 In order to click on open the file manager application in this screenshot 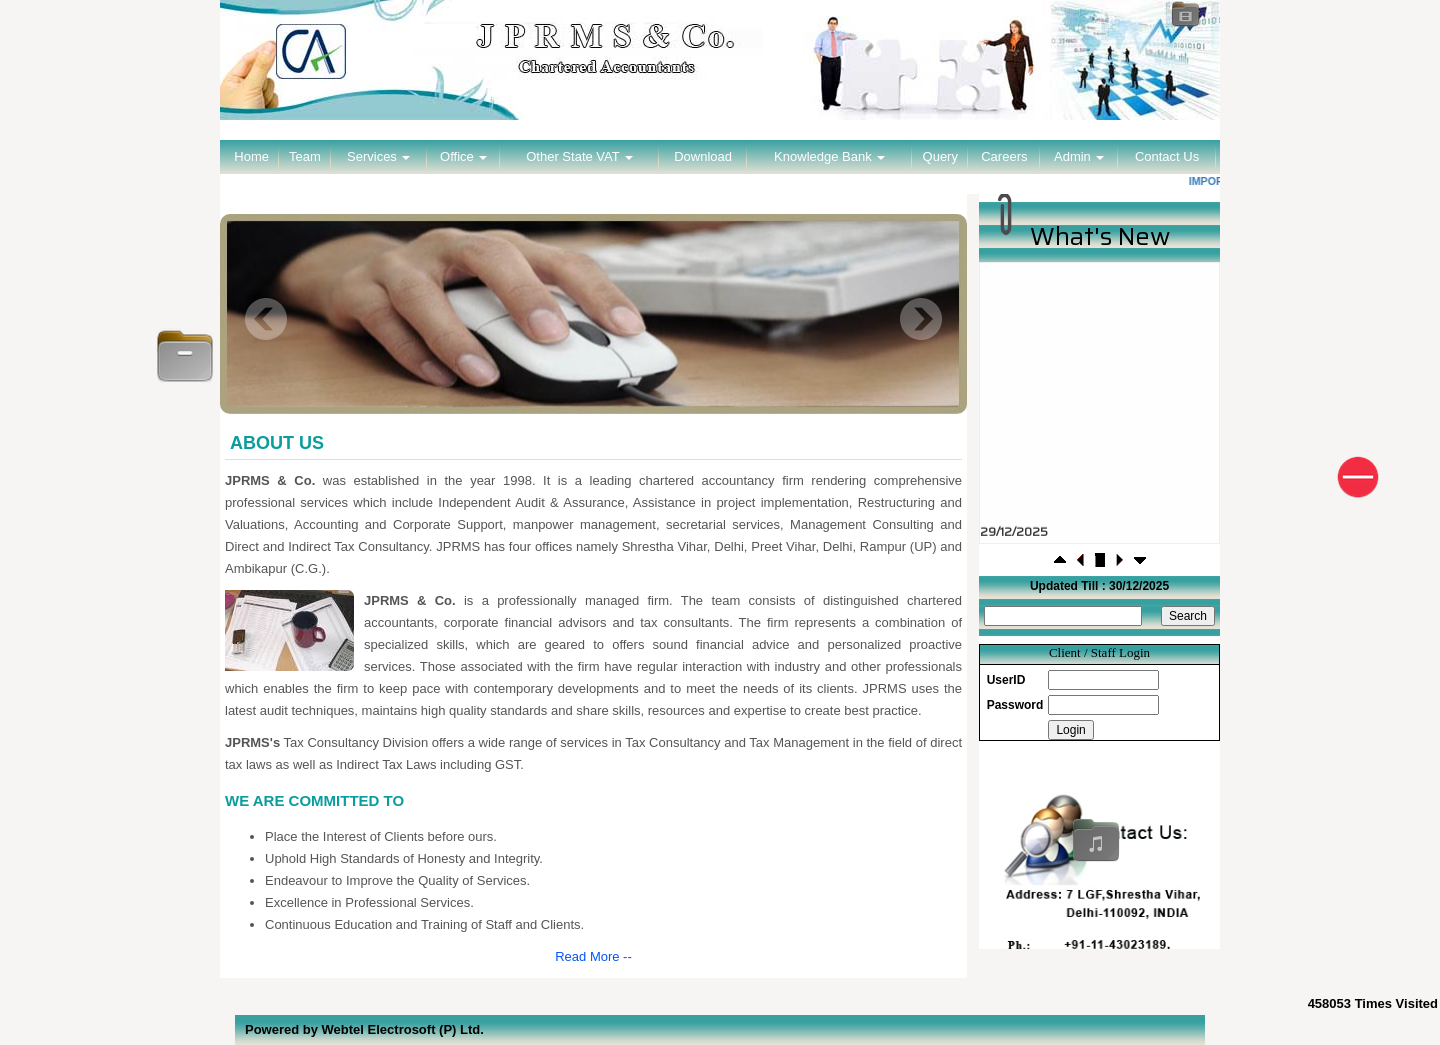, I will do `click(185, 356)`.